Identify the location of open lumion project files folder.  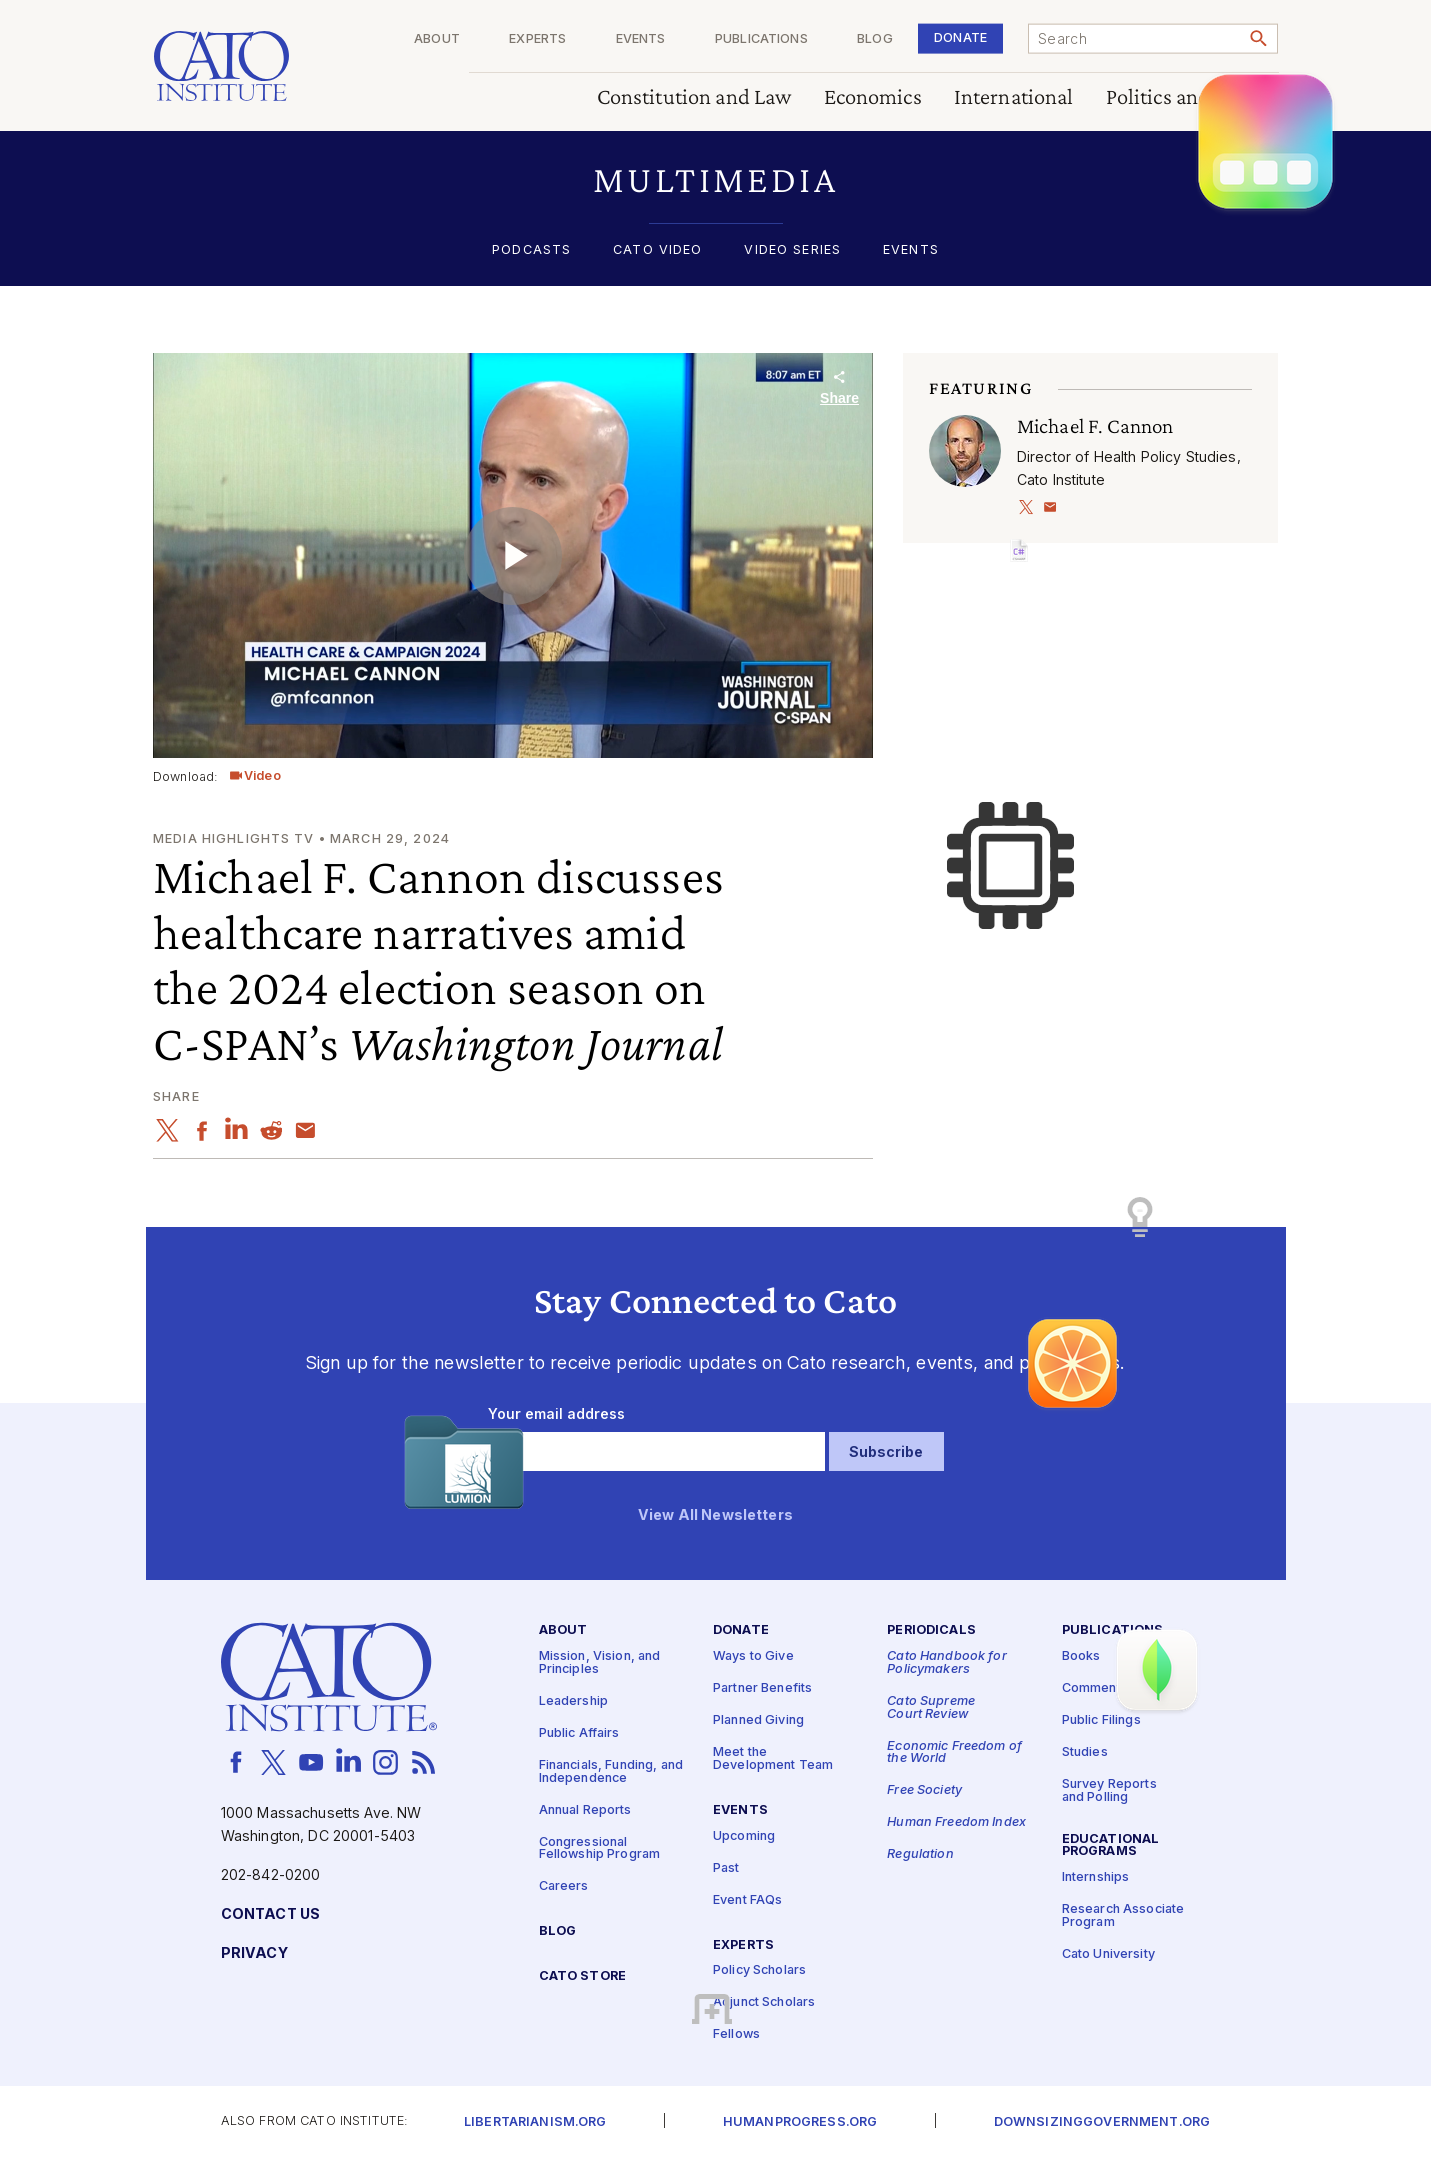
(463, 1465).